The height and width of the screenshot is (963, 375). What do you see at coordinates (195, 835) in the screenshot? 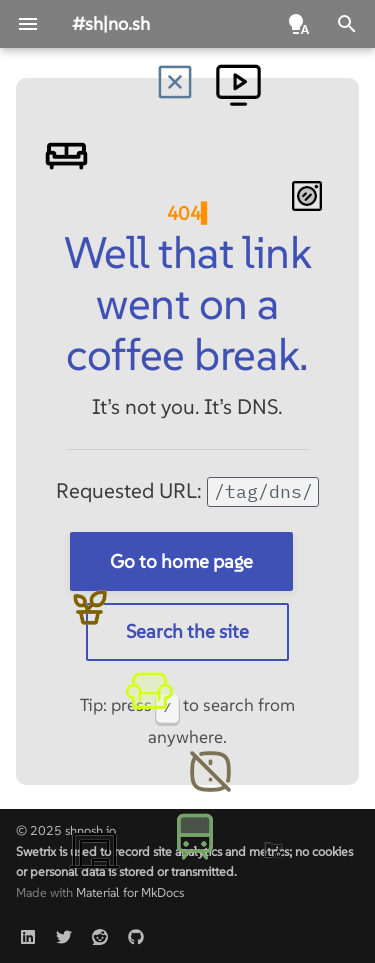
I see `access train schedules or rail services` at bounding box center [195, 835].